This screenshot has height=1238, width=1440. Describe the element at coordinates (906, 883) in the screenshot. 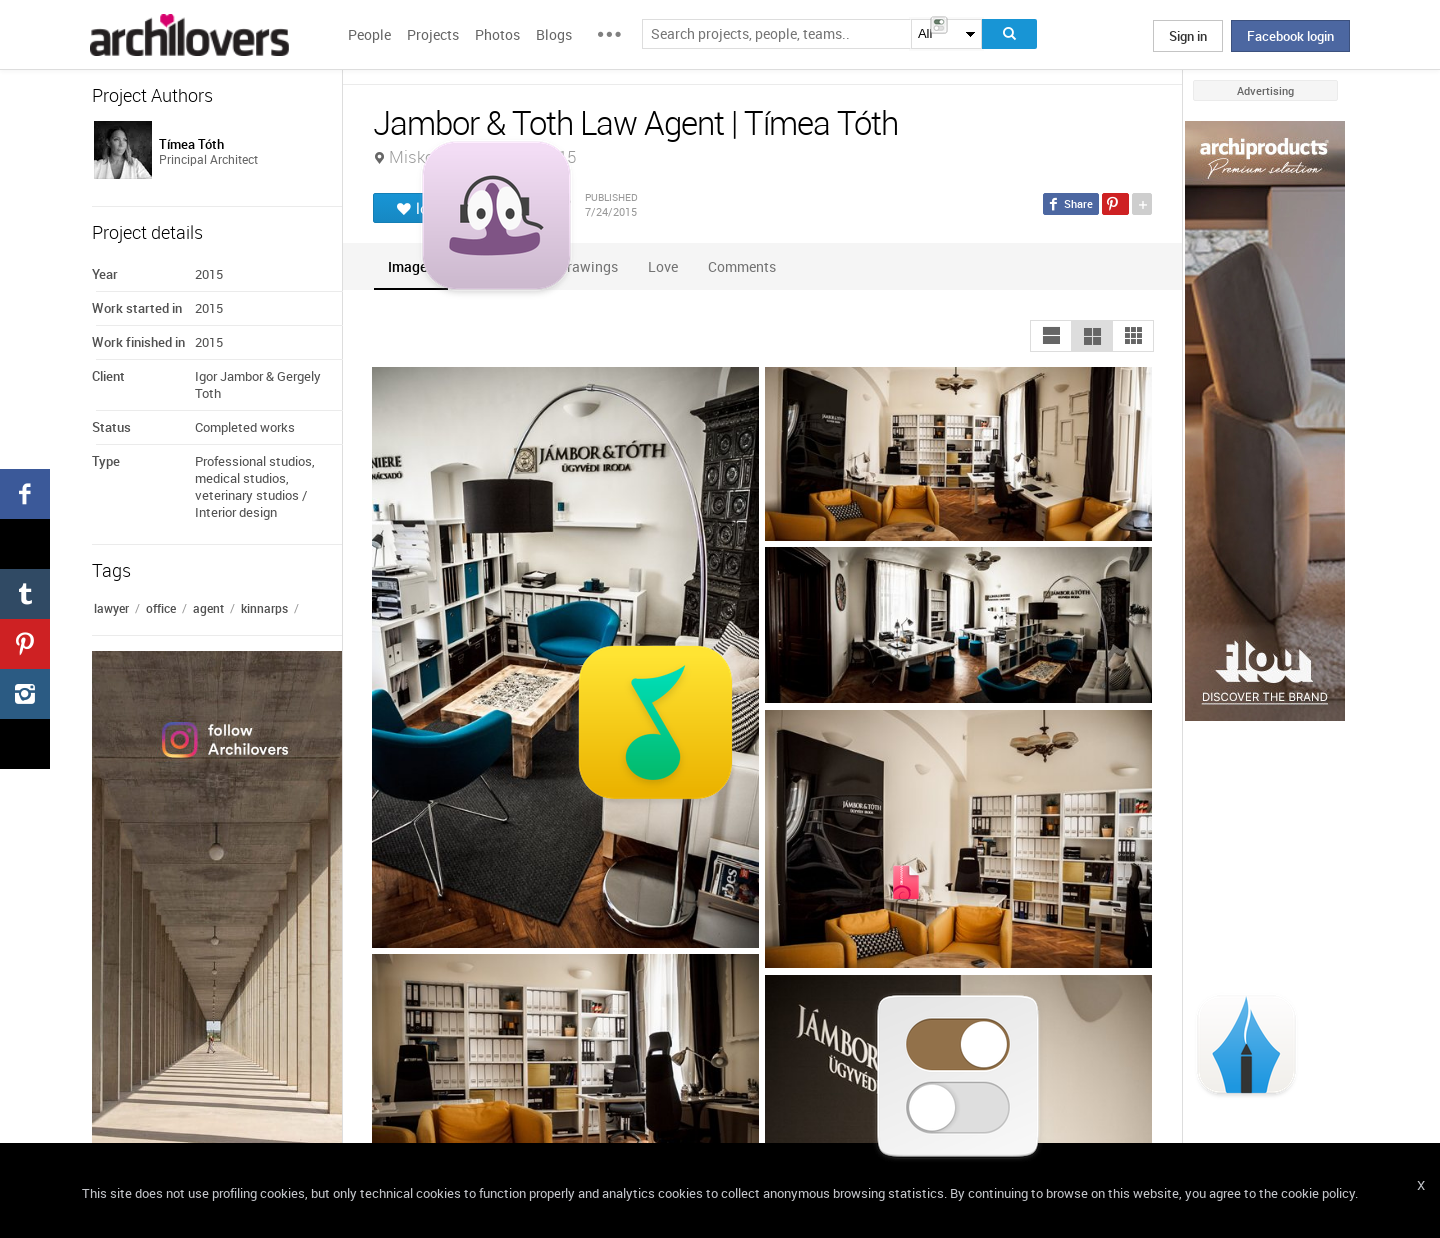

I see `a debian software package file` at that location.